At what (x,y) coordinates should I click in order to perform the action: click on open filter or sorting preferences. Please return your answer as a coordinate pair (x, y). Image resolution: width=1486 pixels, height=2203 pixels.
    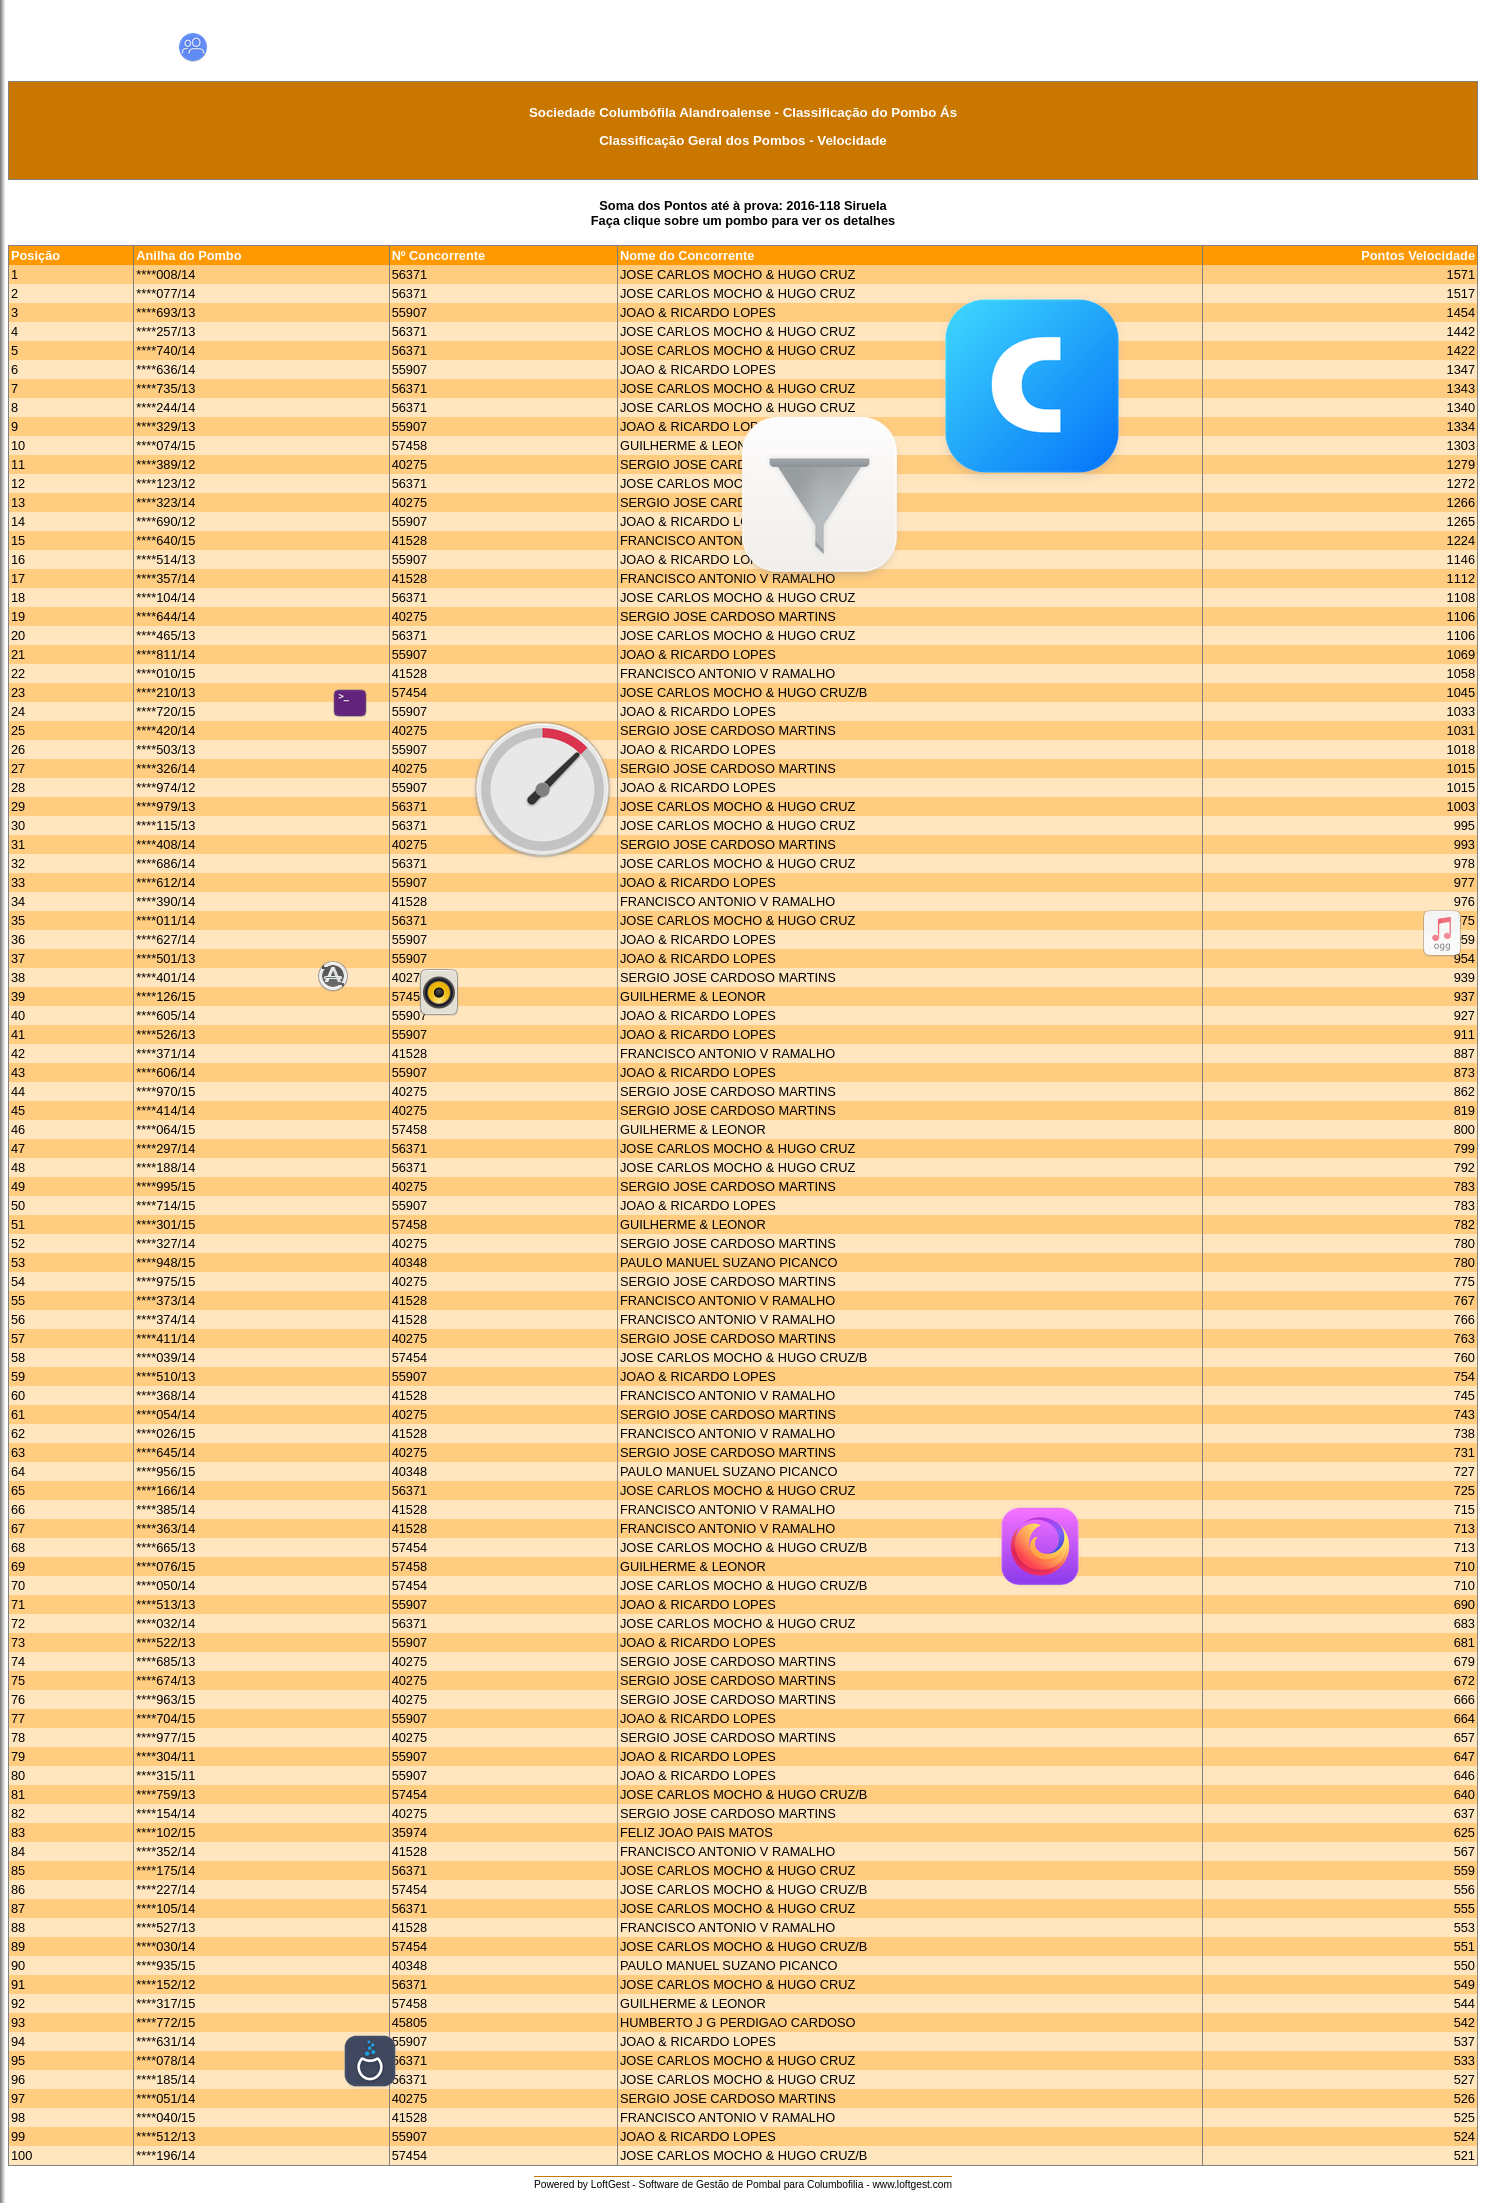
    Looking at the image, I should click on (819, 494).